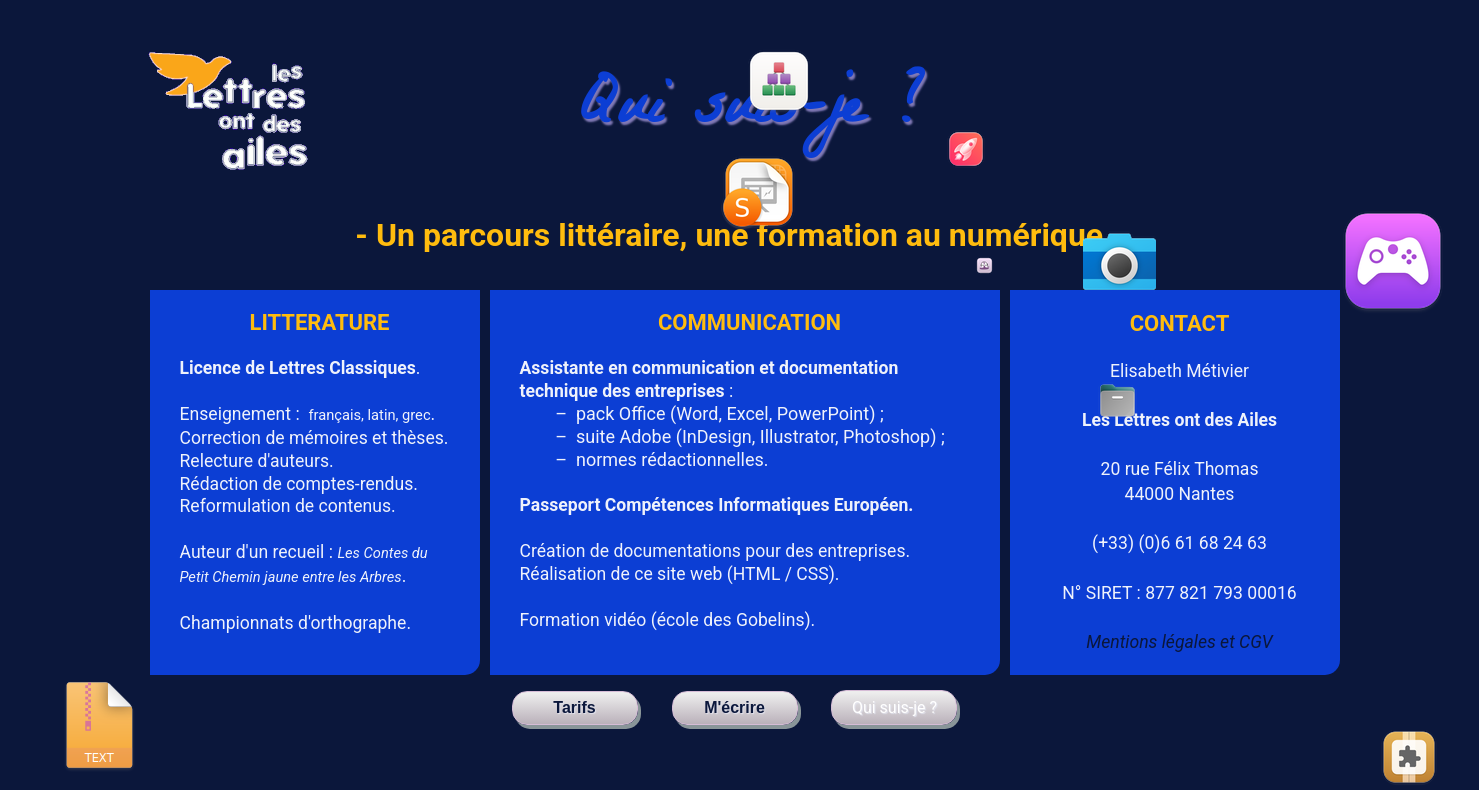 The image size is (1479, 790). Describe the element at coordinates (779, 81) in the screenshot. I see `open device hierarchy settings` at that location.